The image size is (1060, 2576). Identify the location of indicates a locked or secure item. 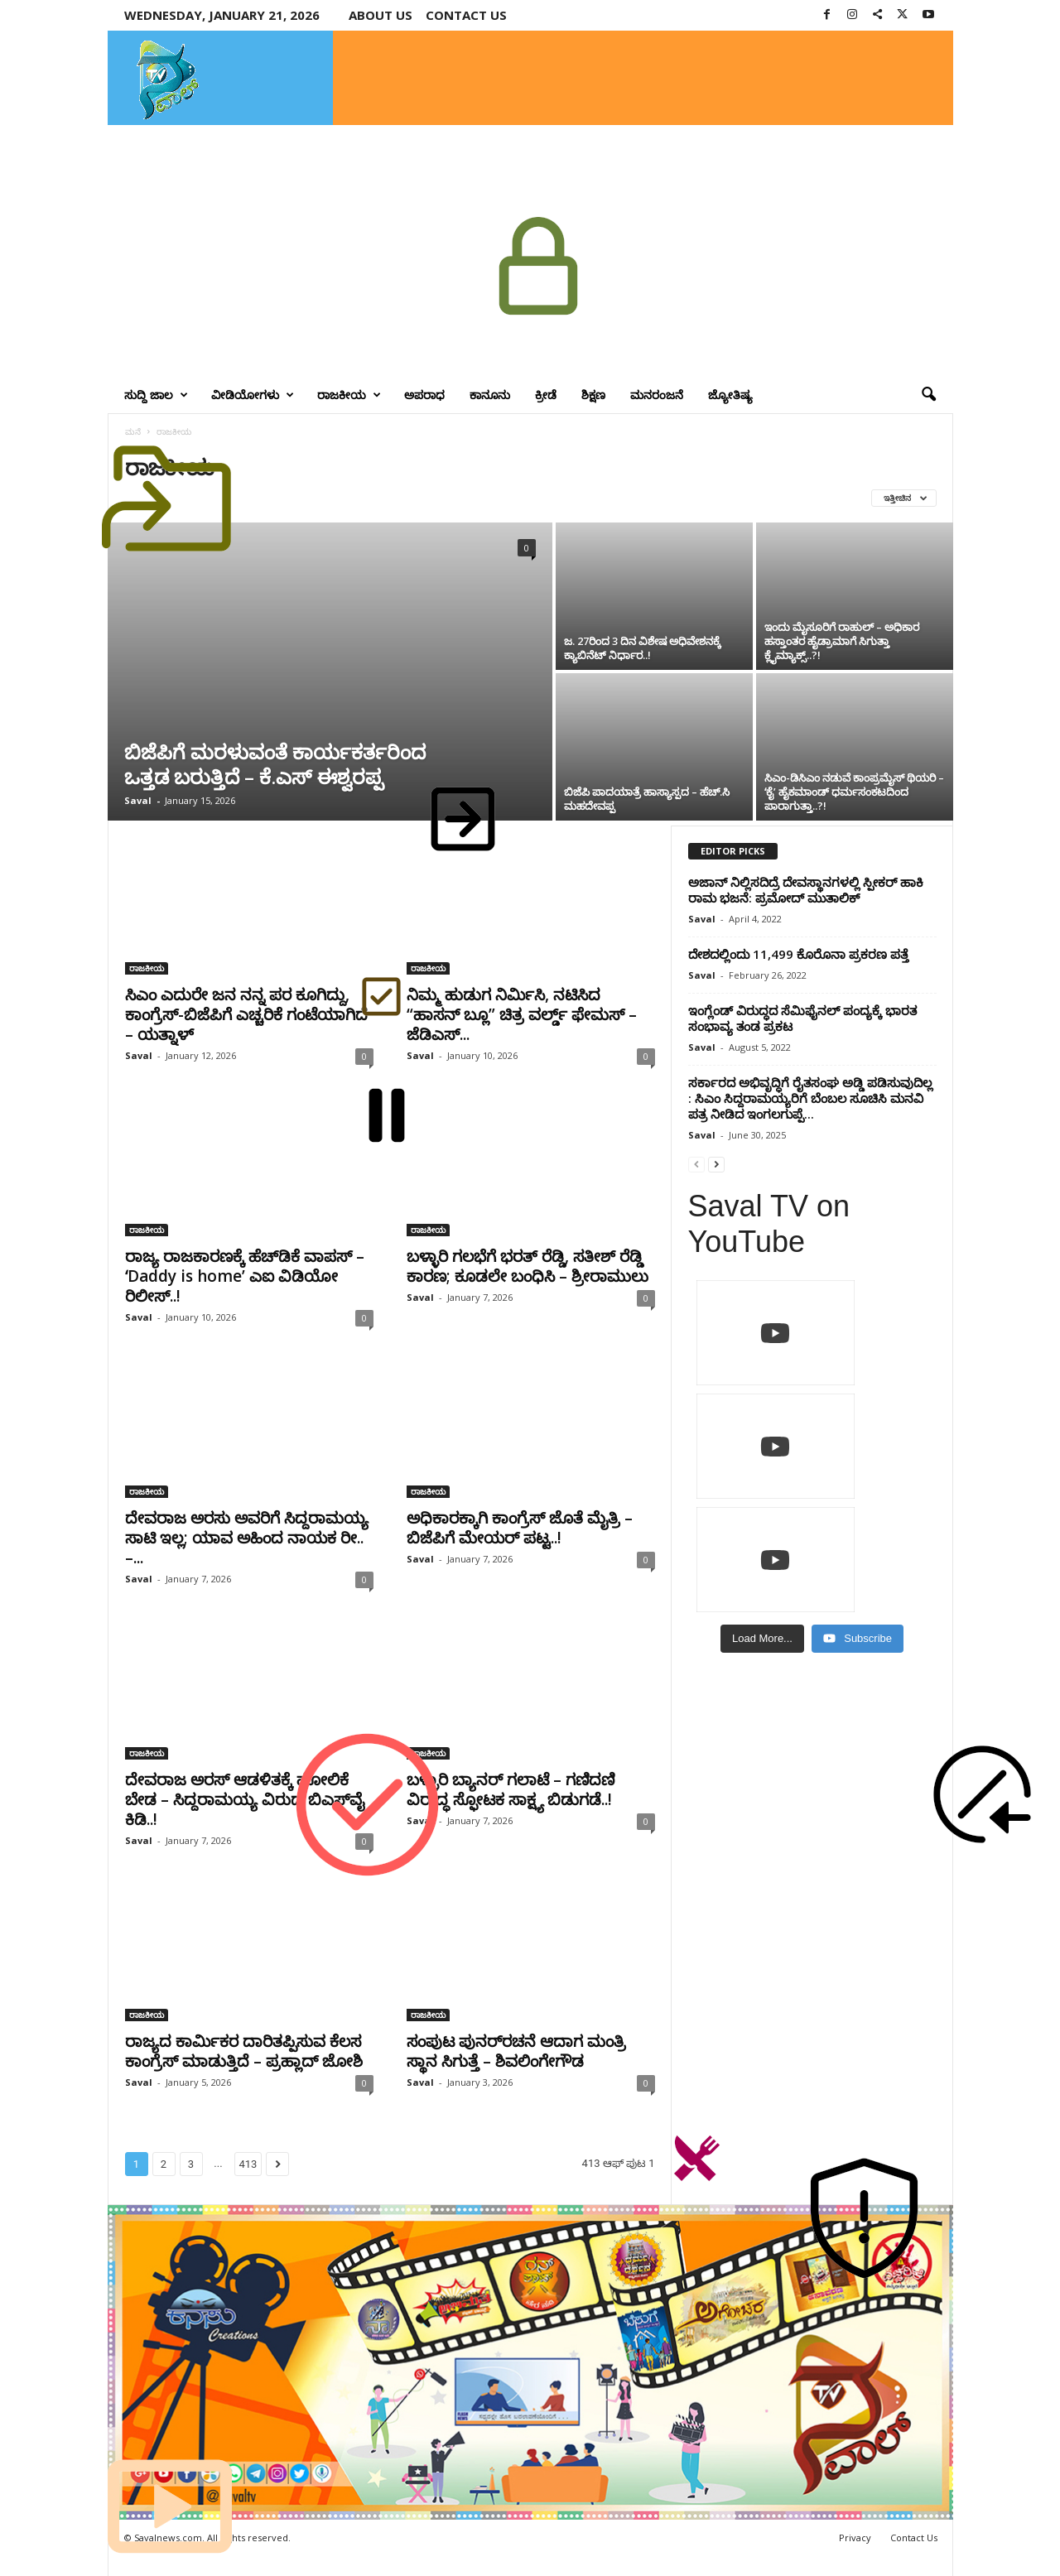
(538, 269).